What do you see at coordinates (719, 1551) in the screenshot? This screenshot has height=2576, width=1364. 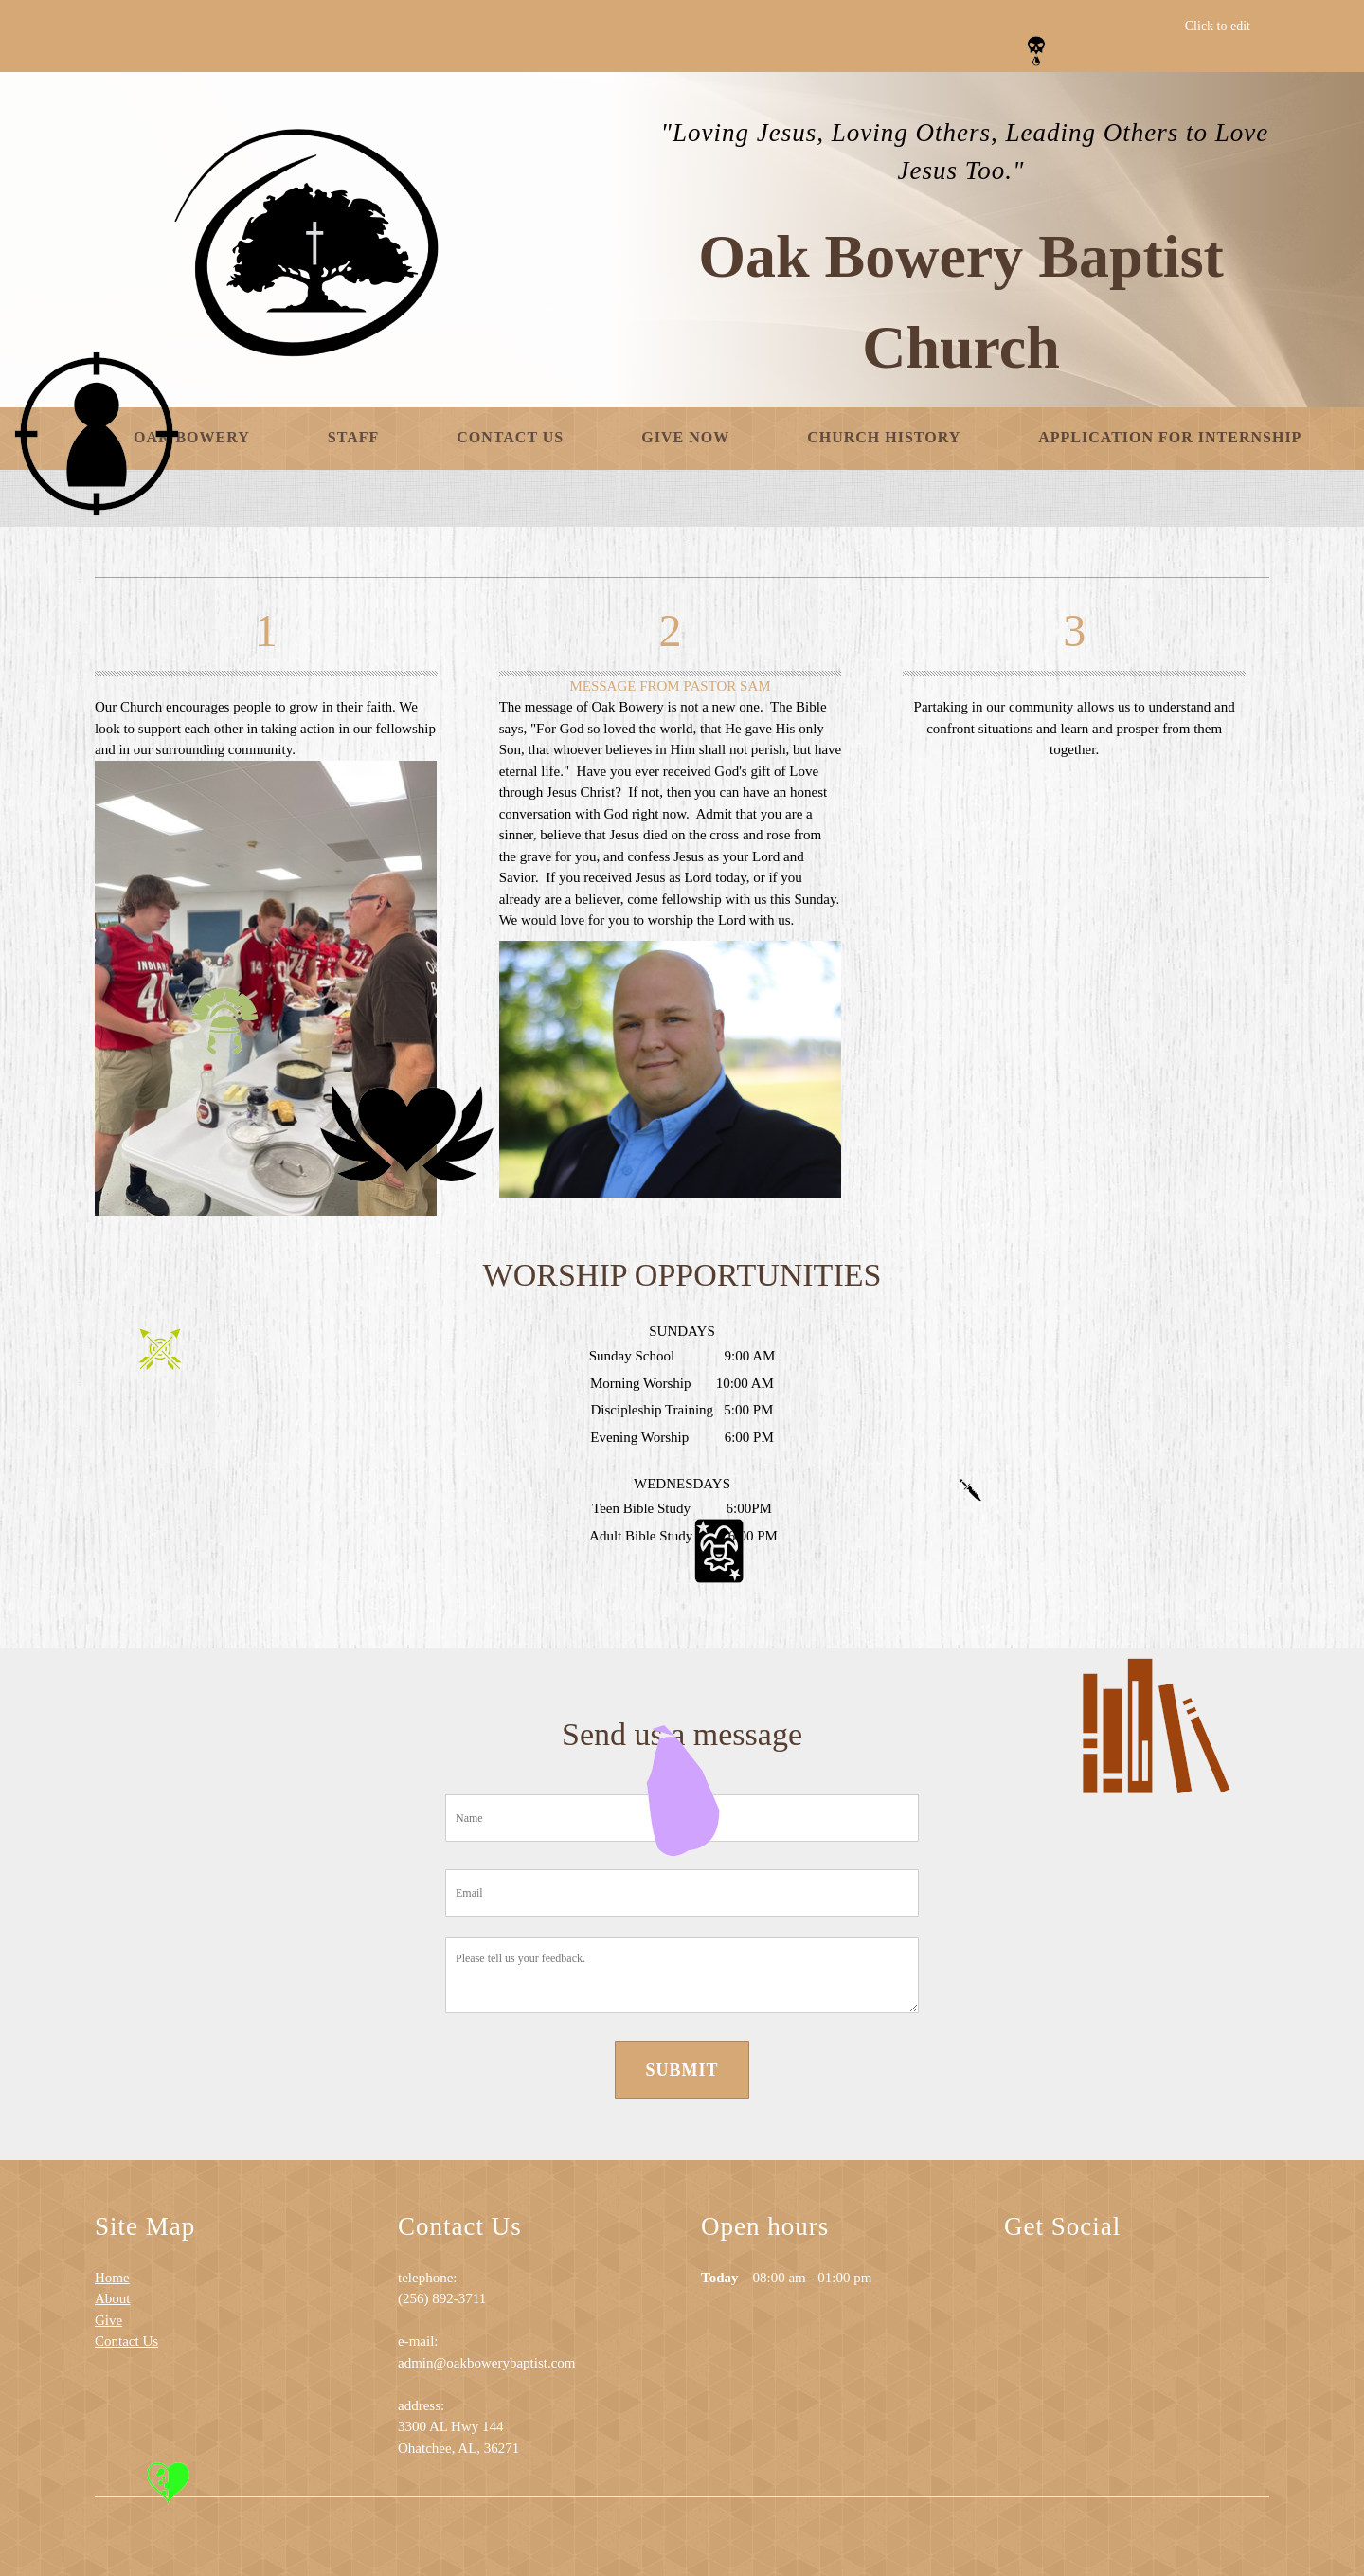 I see `play a wild card or joker in a card game` at bounding box center [719, 1551].